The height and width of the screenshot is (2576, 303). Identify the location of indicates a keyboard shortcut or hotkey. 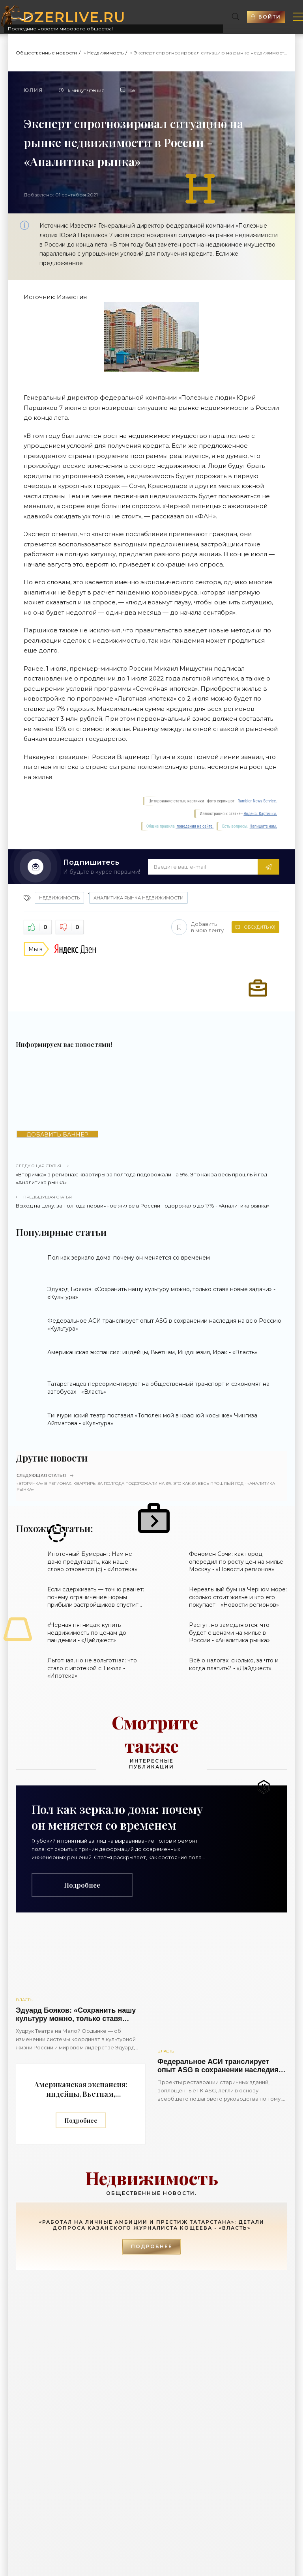
(264, 1787).